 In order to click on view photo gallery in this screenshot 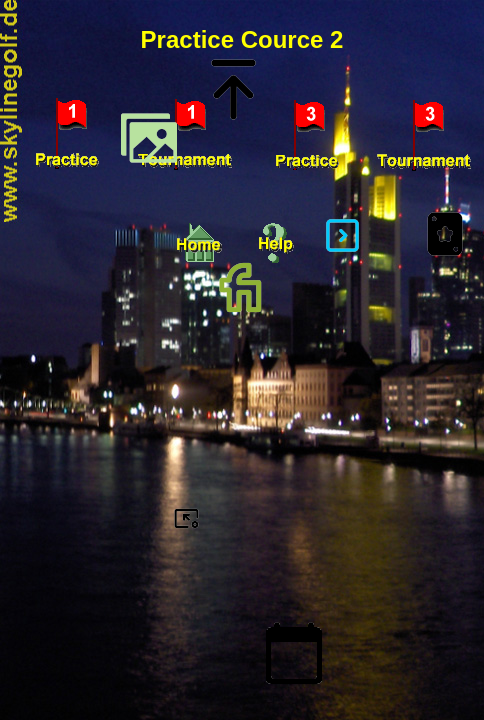, I will do `click(149, 138)`.